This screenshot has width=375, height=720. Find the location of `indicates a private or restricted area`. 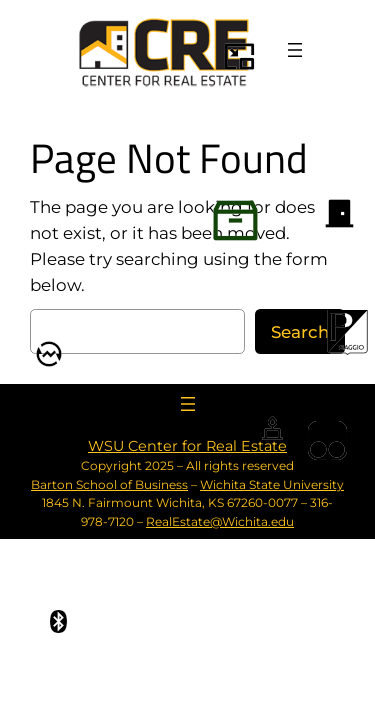

indicates a private or restricted area is located at coordinates (339, 213).